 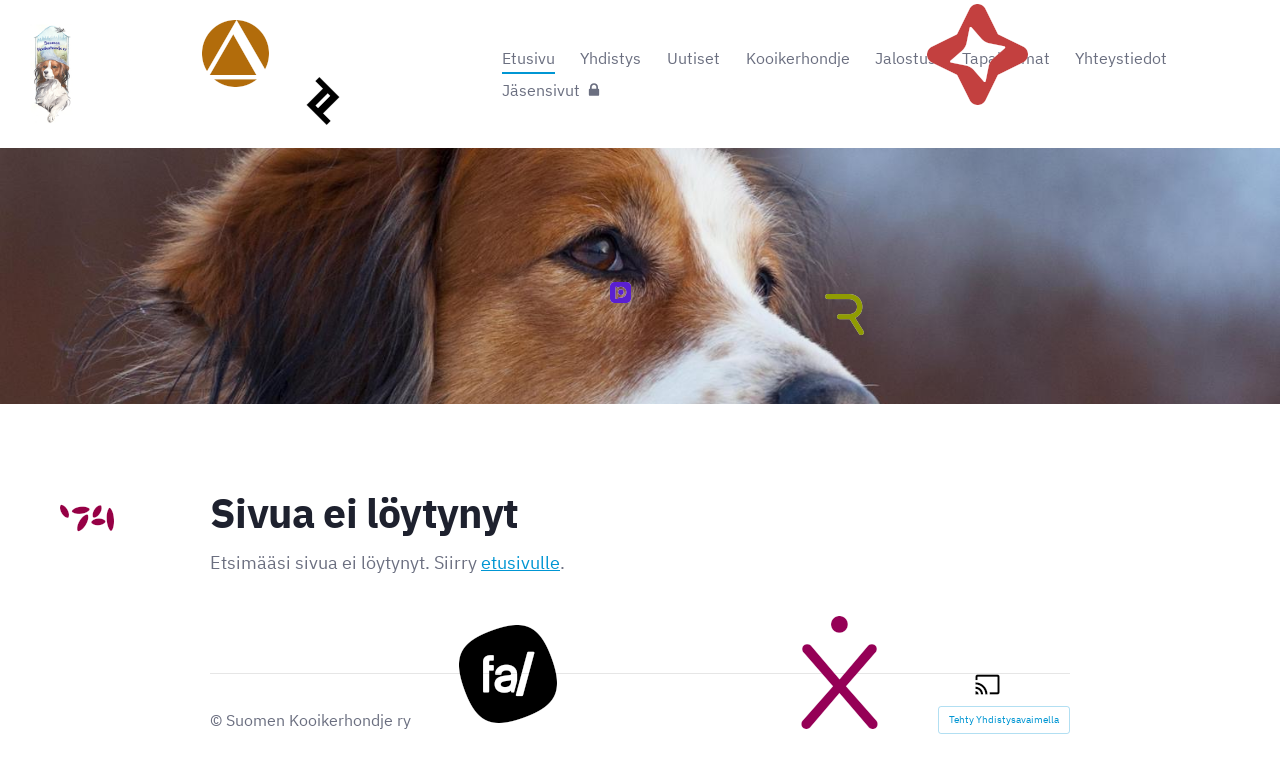 I want to click on open pixiv app, so click(x=620, y=292).